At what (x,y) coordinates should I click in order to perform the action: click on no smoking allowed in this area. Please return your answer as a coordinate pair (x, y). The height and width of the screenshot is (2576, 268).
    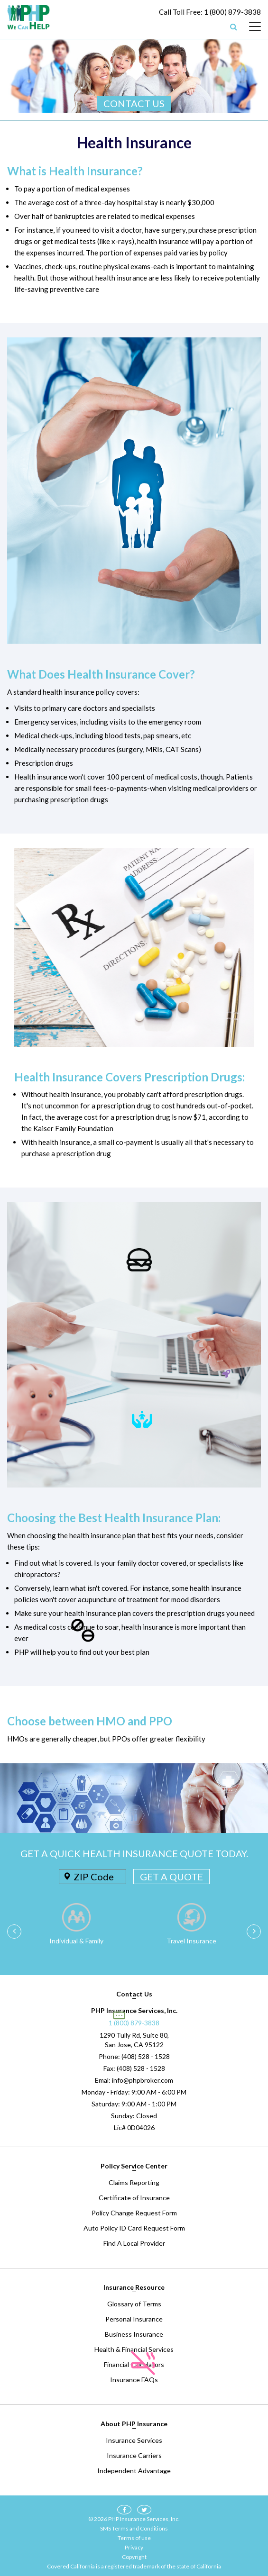
    Looking at the image, I should click on (143, 2363).